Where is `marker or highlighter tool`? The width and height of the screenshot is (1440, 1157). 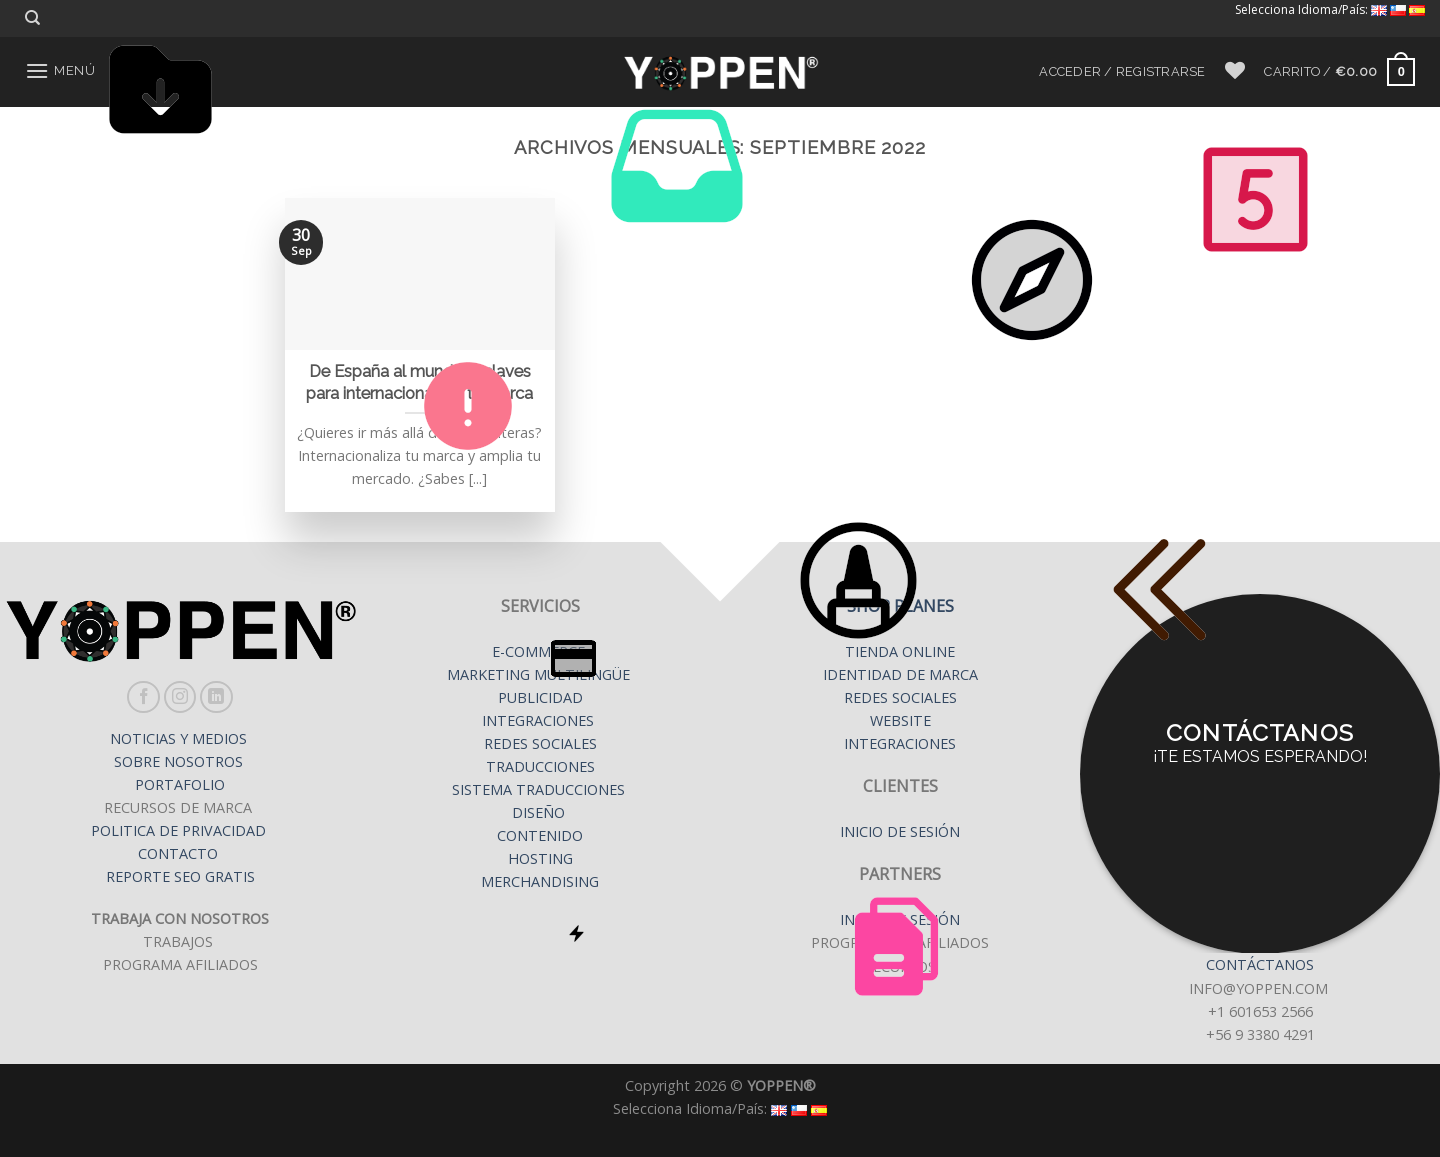
marker or highlighter tool is located at coordinates (858, 580).